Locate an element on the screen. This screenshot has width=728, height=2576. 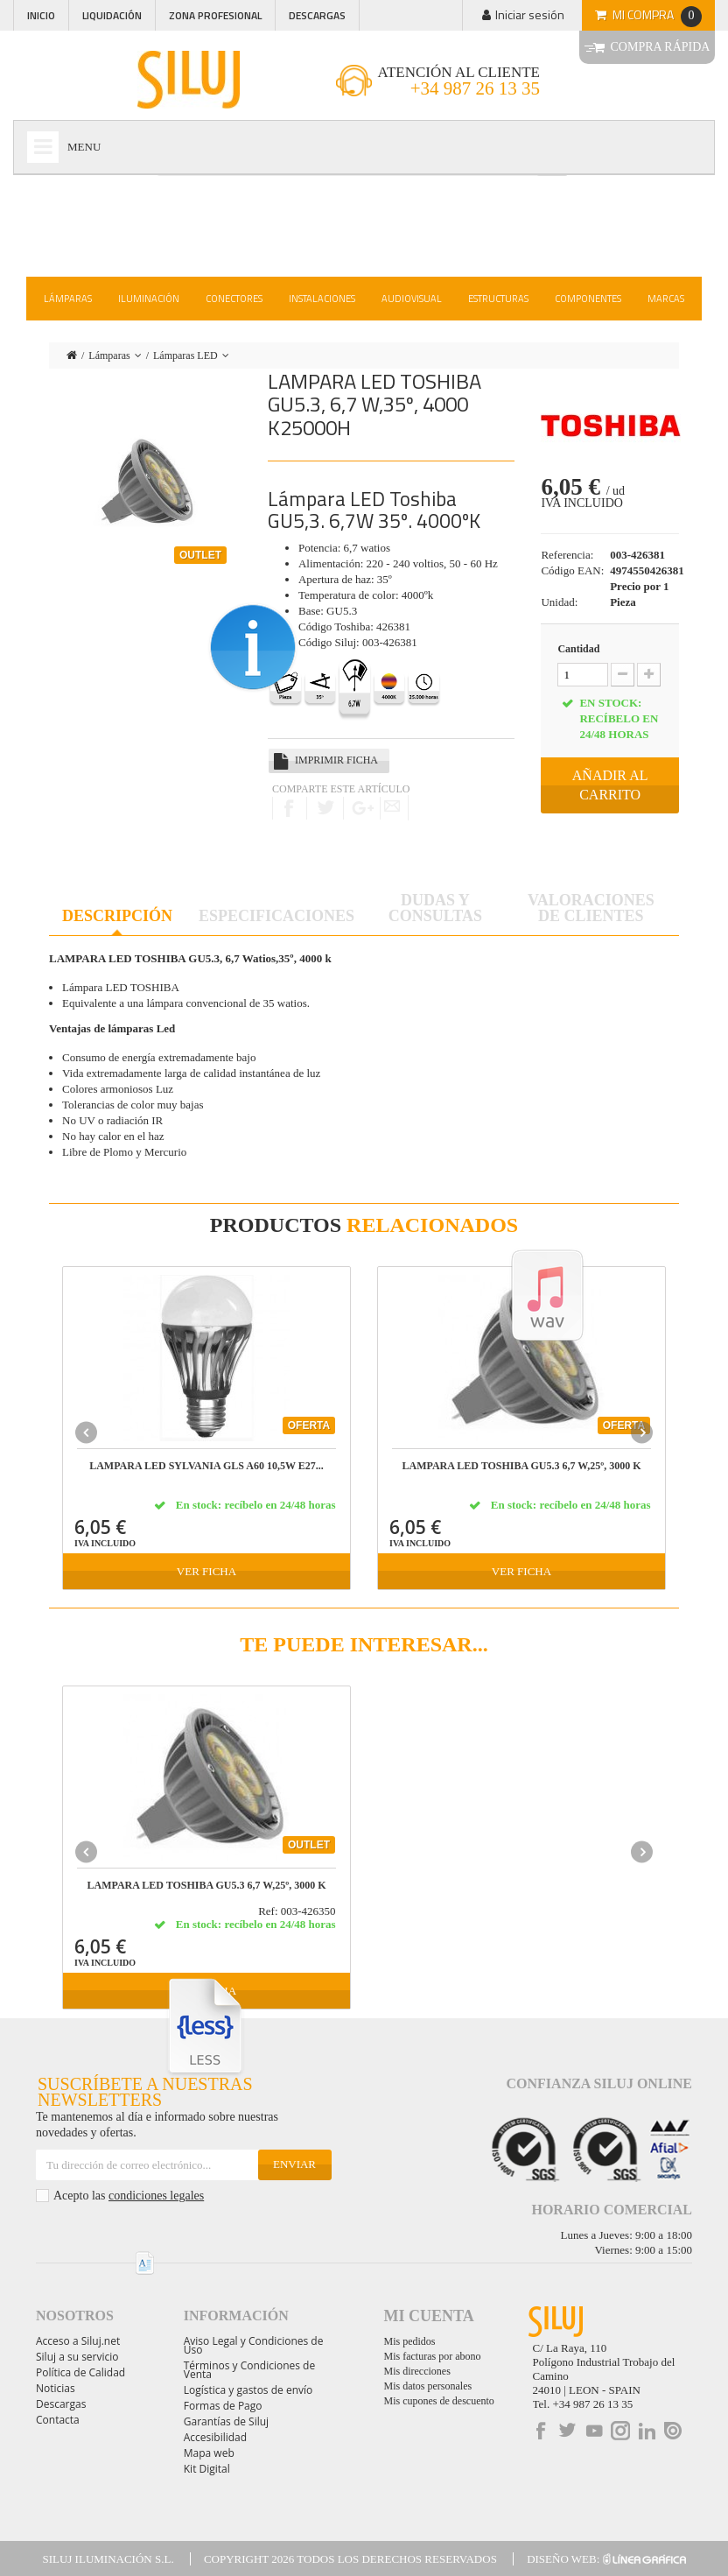
a LESS stylesheet file is located at coordinates (205, 2027).